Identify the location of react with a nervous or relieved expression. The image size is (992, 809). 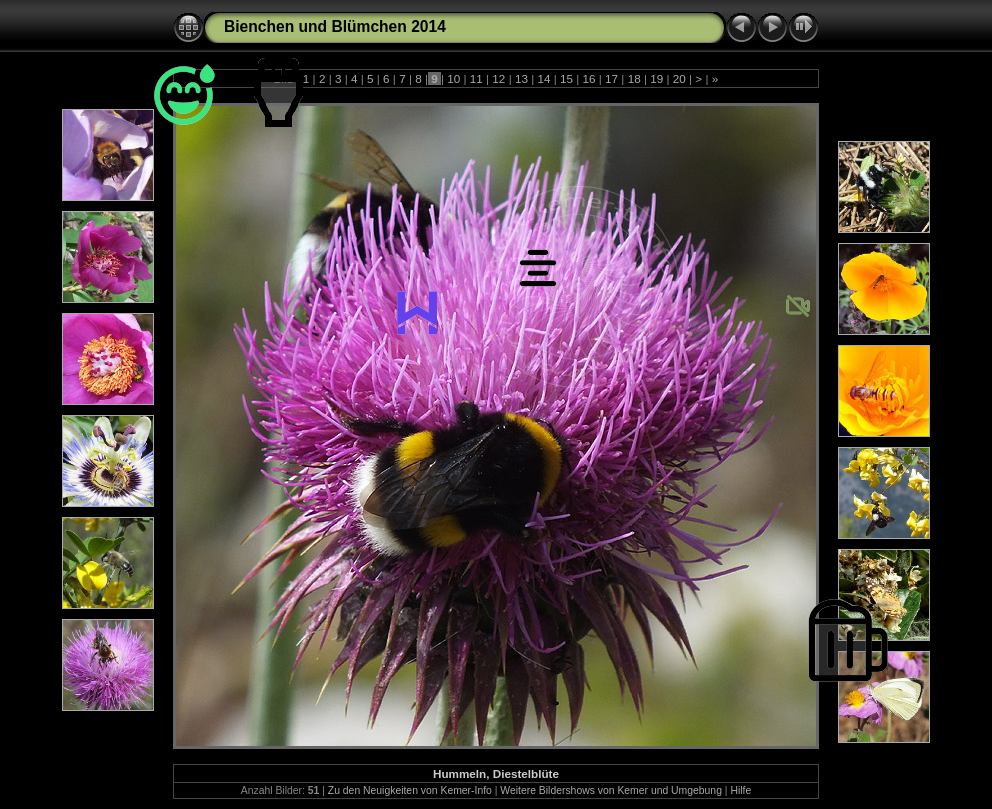
(183, 95).